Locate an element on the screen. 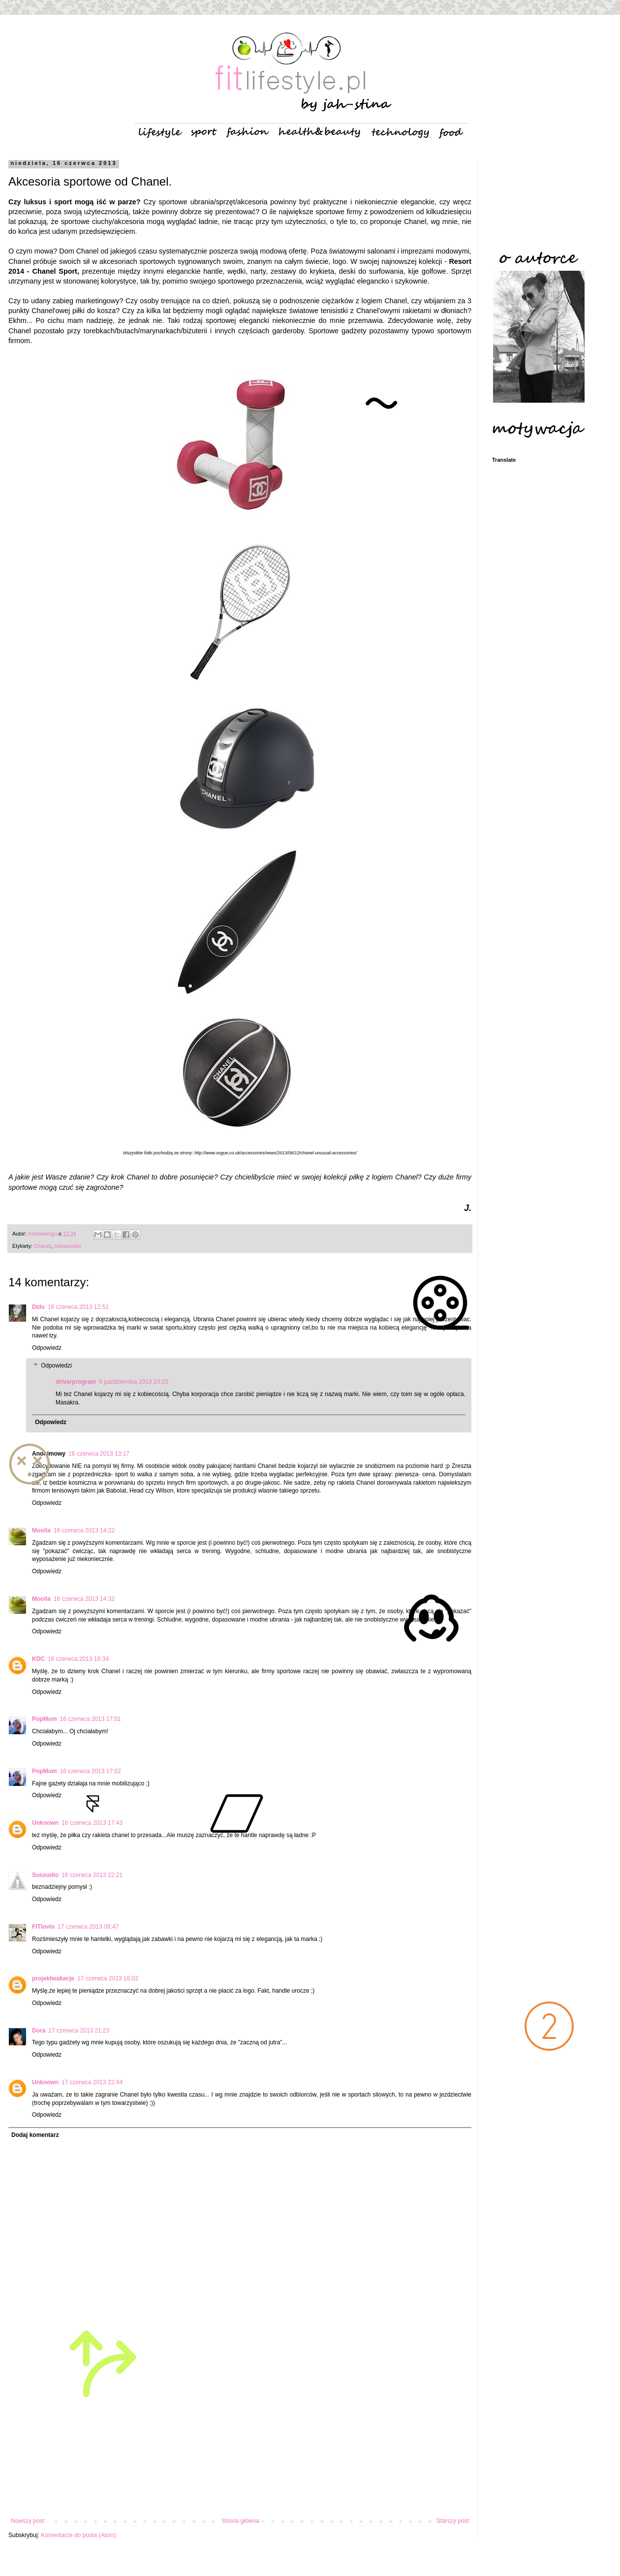 This screenshot has height=2576, width=620. take the exit or turn right ahead is located at coordinates (103, 2364).